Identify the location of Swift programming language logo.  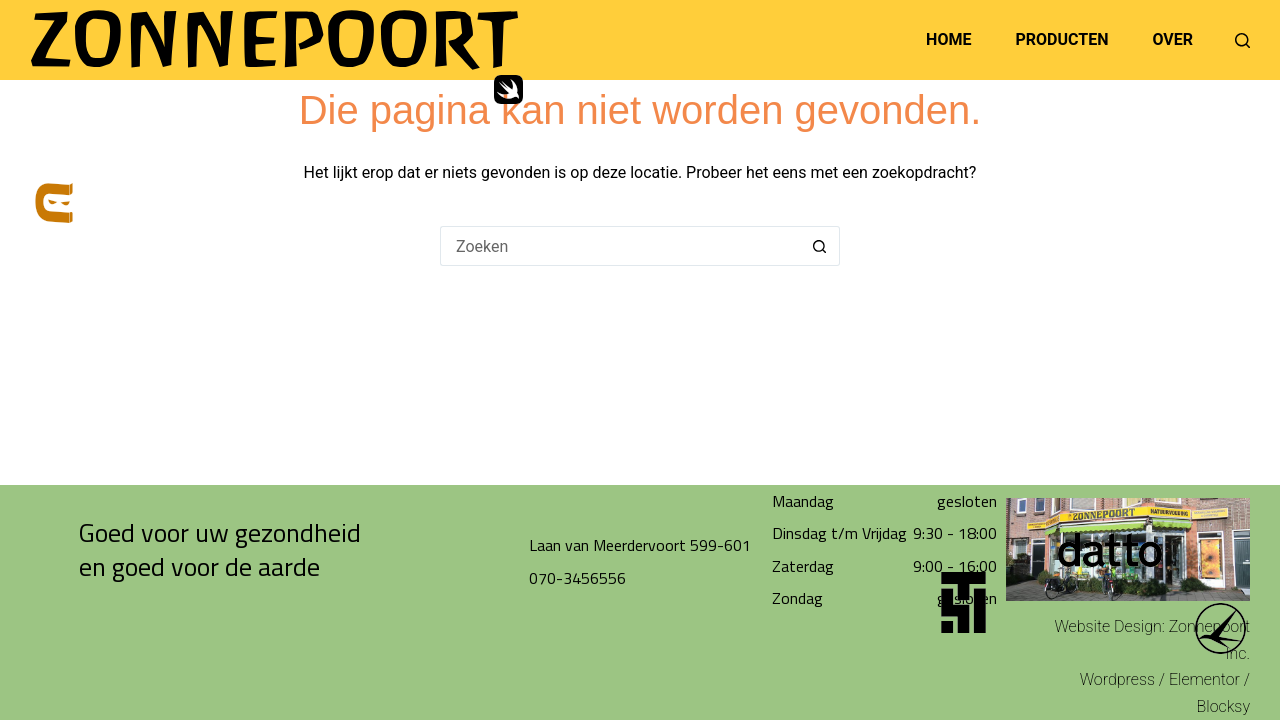
(508, 89).